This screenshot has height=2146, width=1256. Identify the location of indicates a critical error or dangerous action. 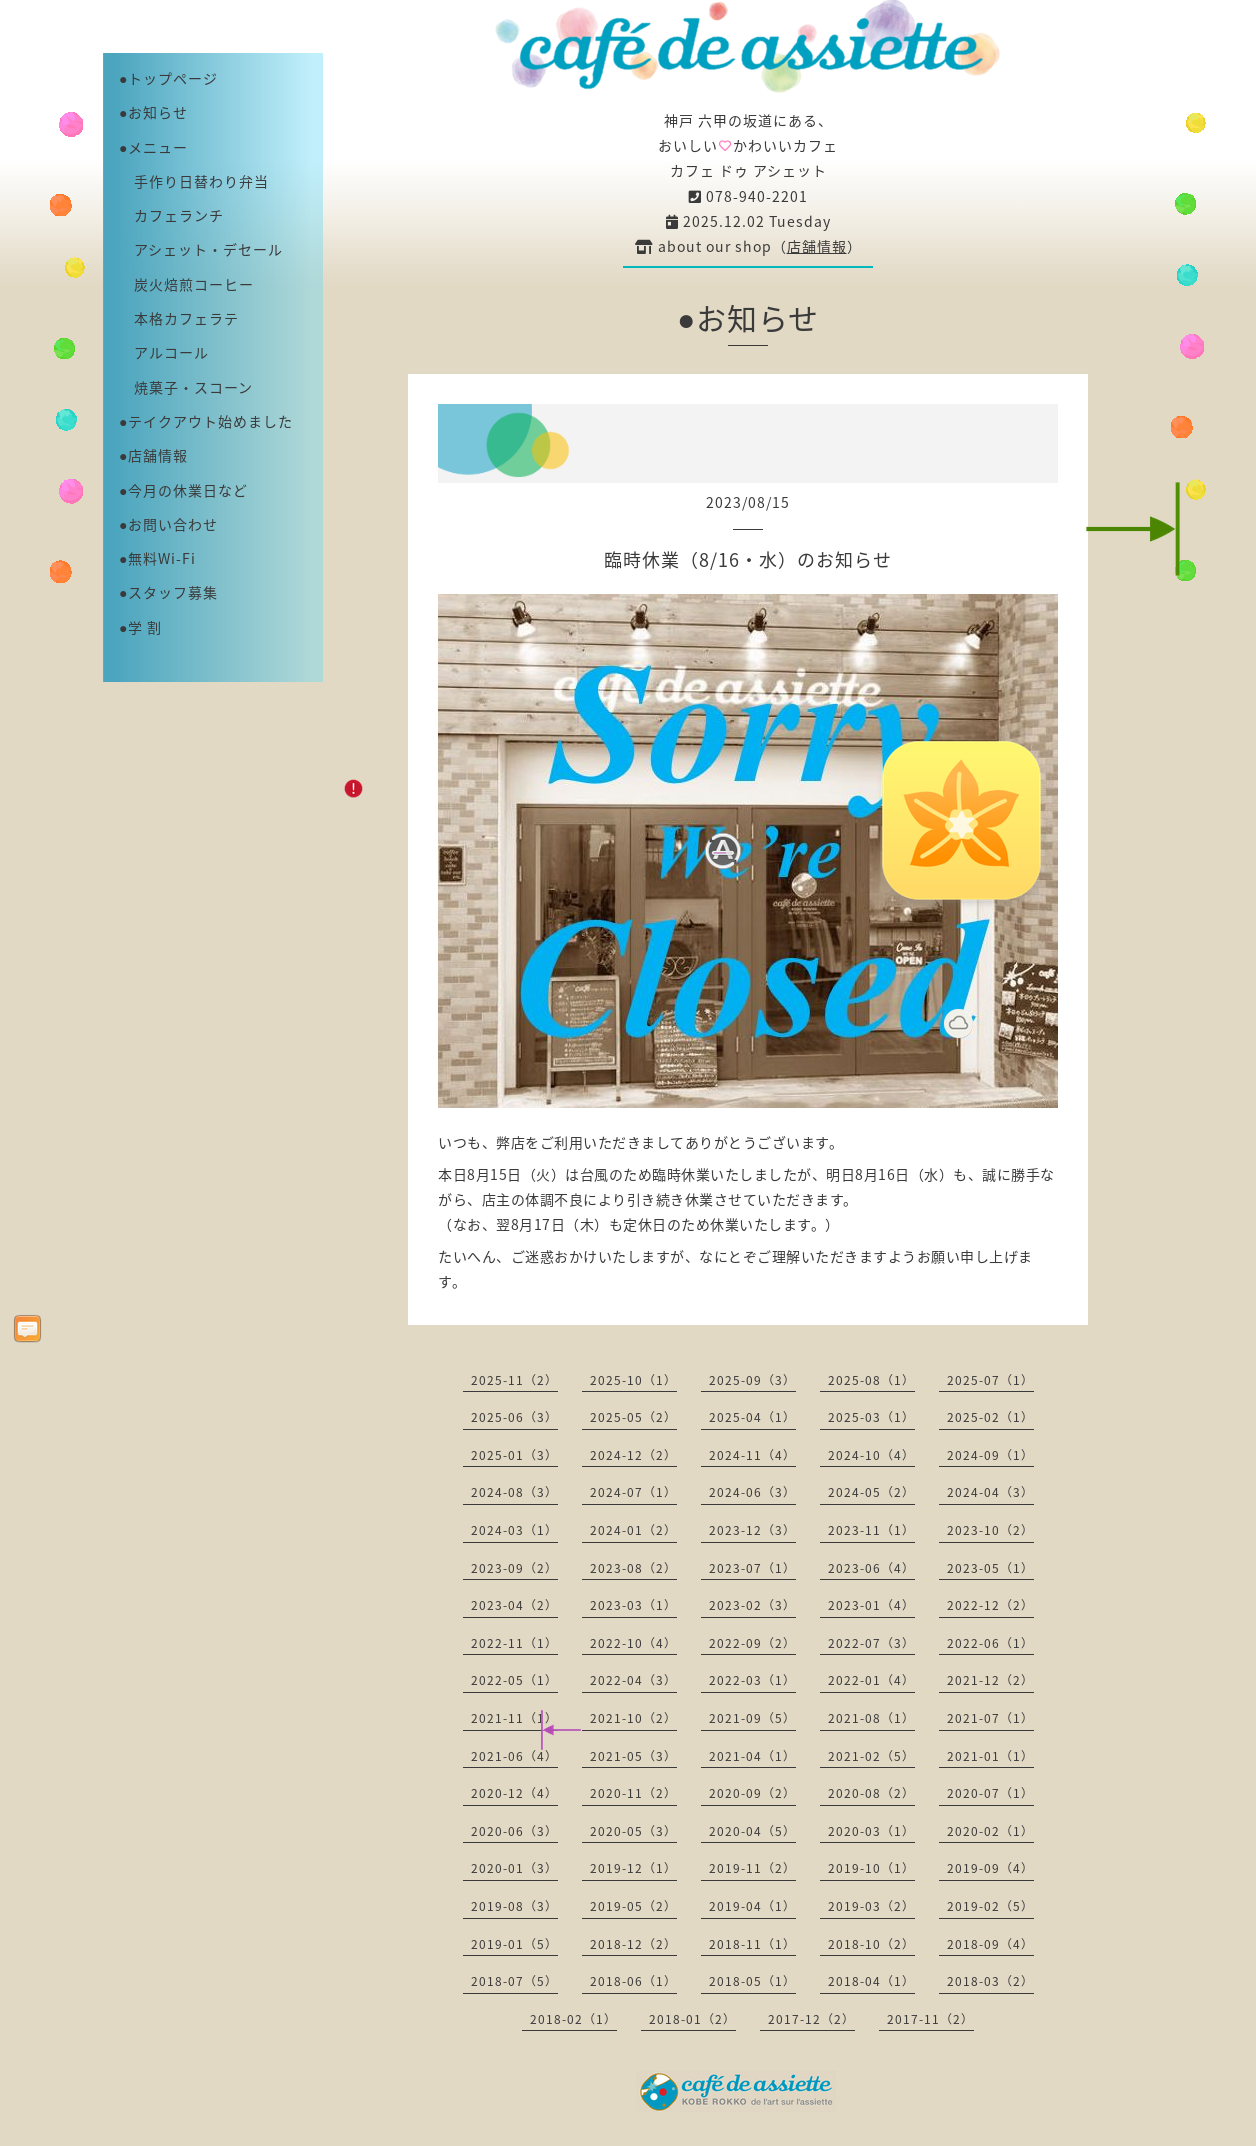
(353, 788).